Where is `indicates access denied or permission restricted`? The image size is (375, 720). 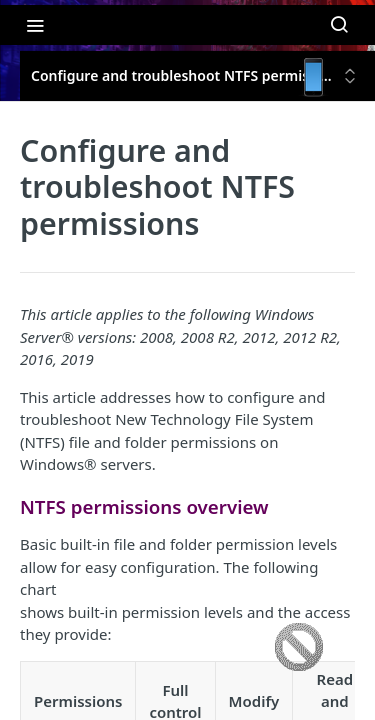
indicates access denied or permission restricted is located at coordinates (299, 647).